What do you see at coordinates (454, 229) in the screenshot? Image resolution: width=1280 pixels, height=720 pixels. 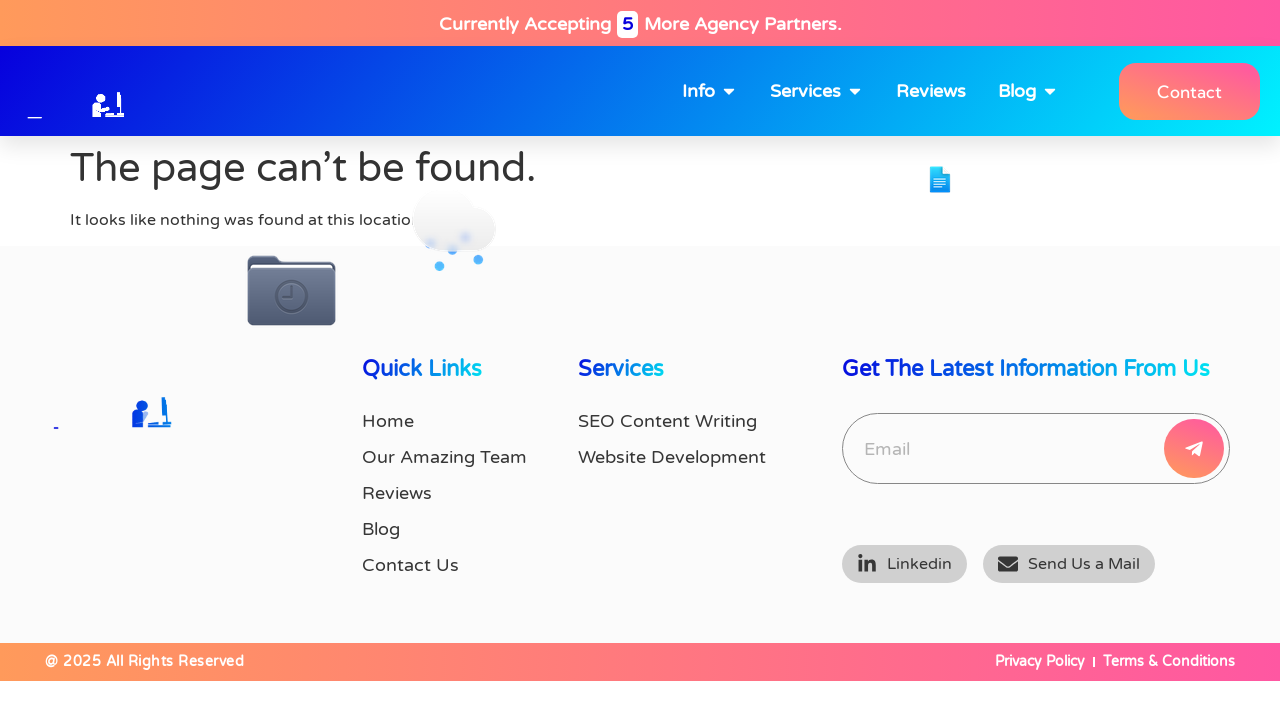 I see `indicates freezing rain weather conditions` at bounding box center [454, 229].